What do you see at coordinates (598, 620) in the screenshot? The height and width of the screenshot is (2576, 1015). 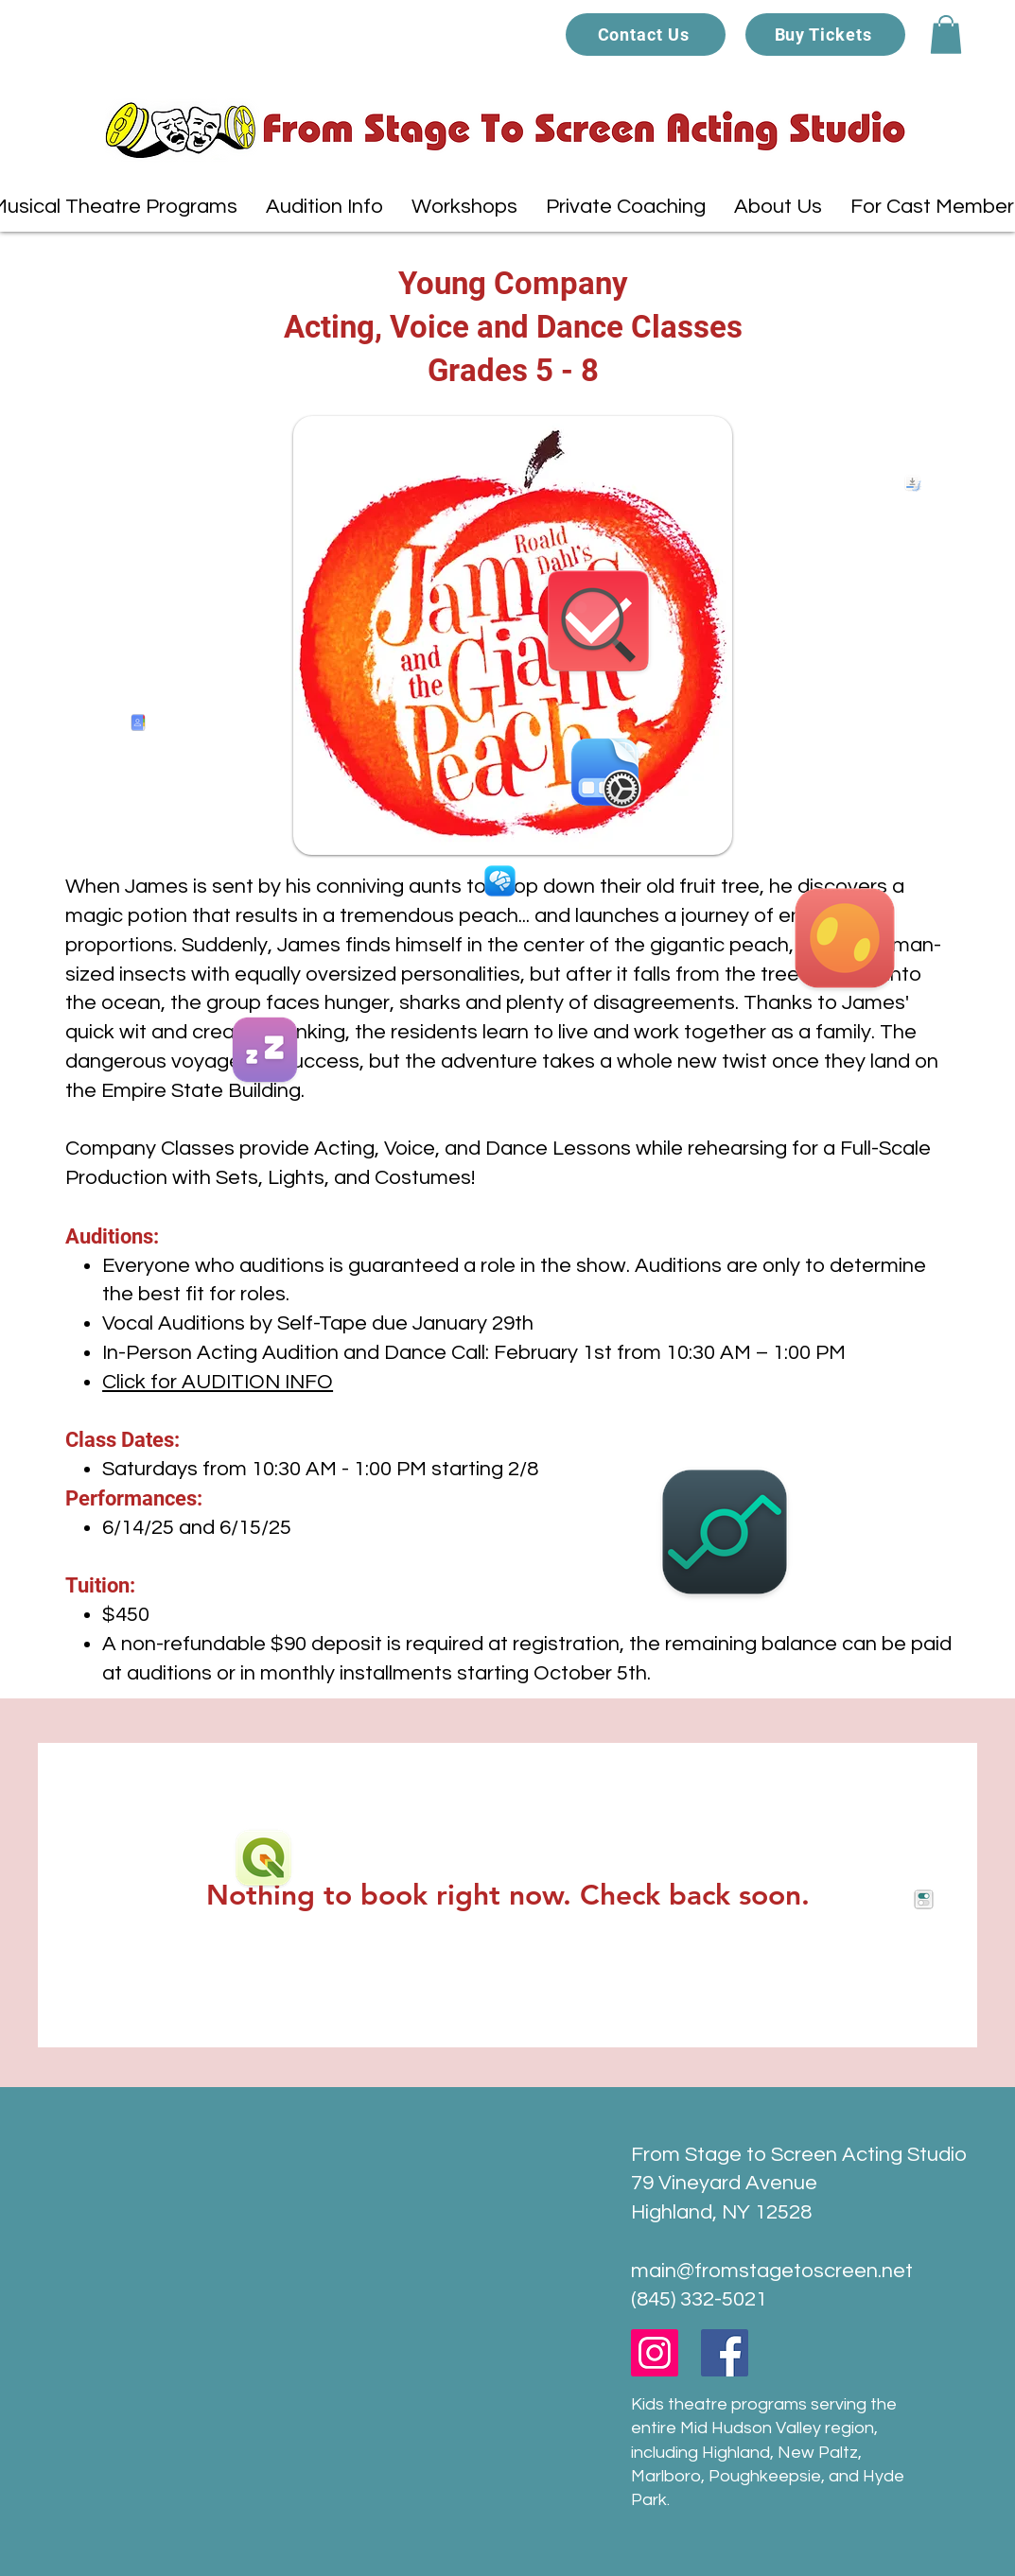 I see `open dconf editor to modify system configuration settings` at bounding box center [598, 620].